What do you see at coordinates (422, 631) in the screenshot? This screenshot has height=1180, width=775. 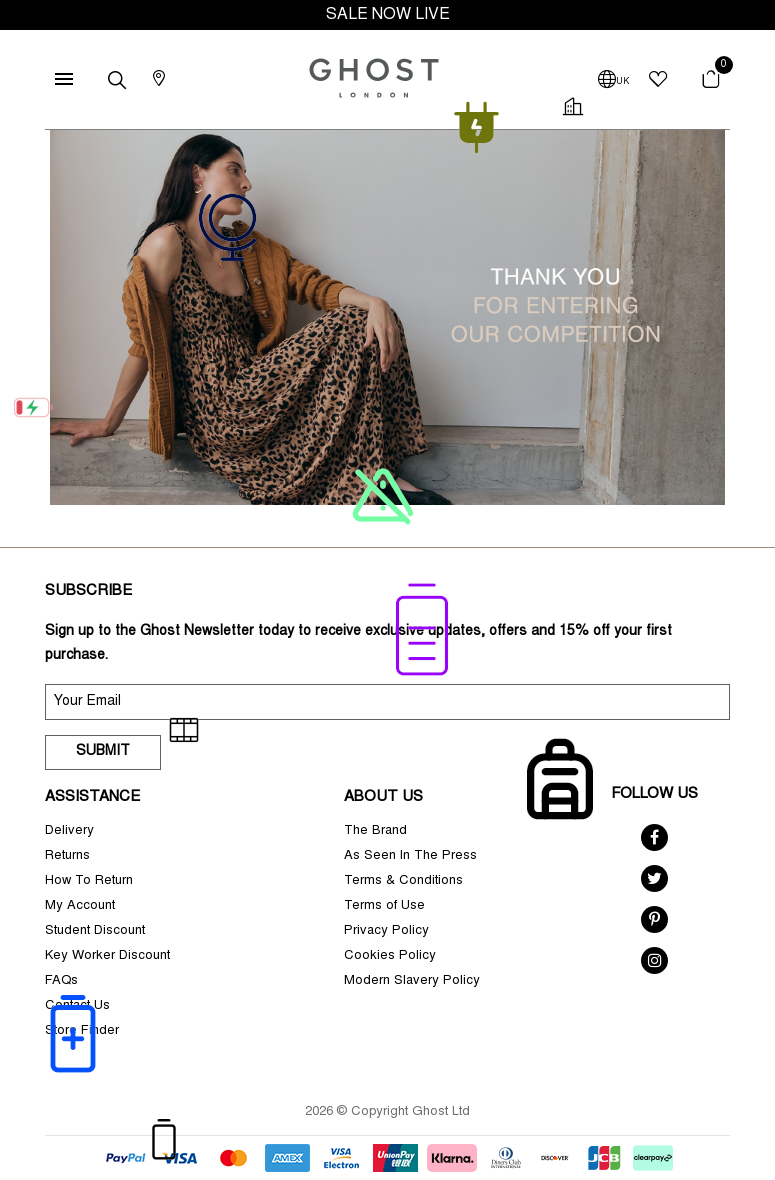 I see `indicates high battery level` at bounding box center [422, 631].